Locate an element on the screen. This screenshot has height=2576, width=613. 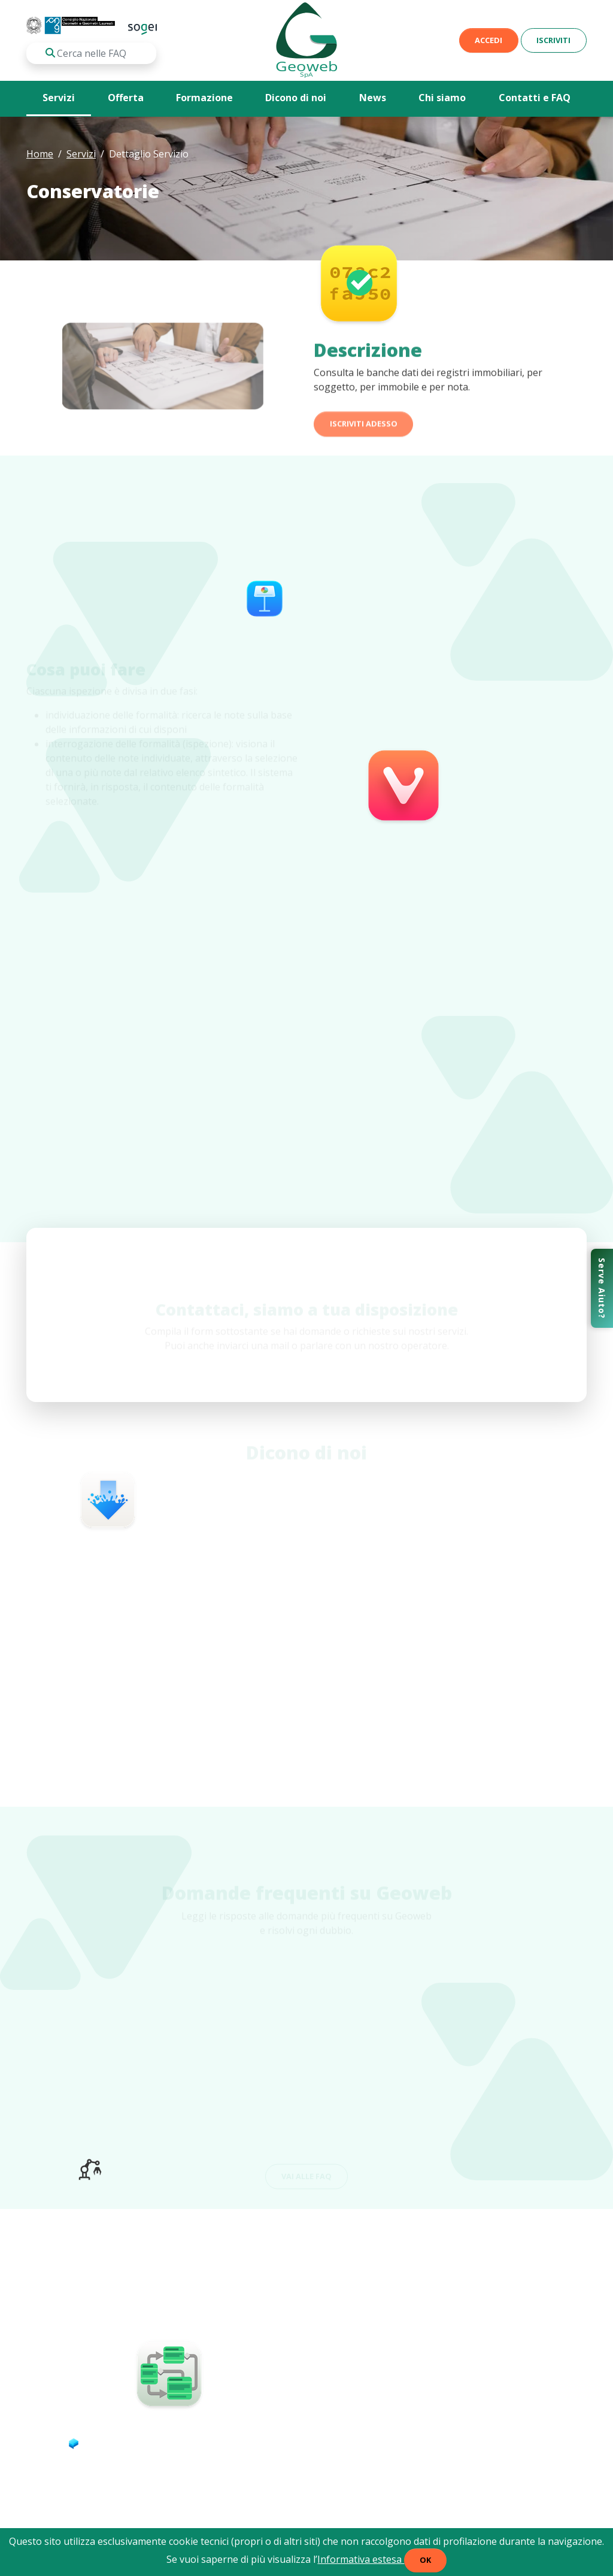
open ktorrent to manage torrent downloads is located at coordinates (108, 1500).